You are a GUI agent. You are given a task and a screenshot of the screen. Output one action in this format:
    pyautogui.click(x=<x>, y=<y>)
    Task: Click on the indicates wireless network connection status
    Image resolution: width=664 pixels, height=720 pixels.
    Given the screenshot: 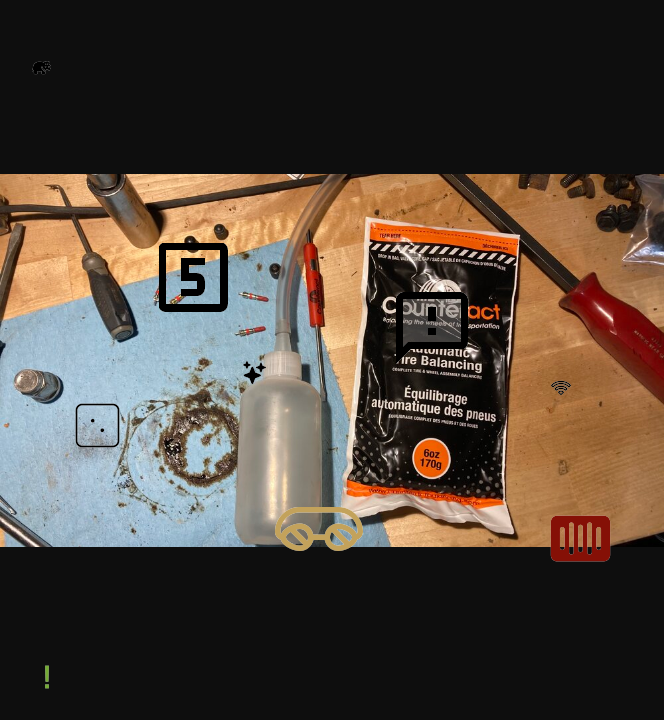 What is the action you would take?
    pyautogui.click(x=561, y=388)
    